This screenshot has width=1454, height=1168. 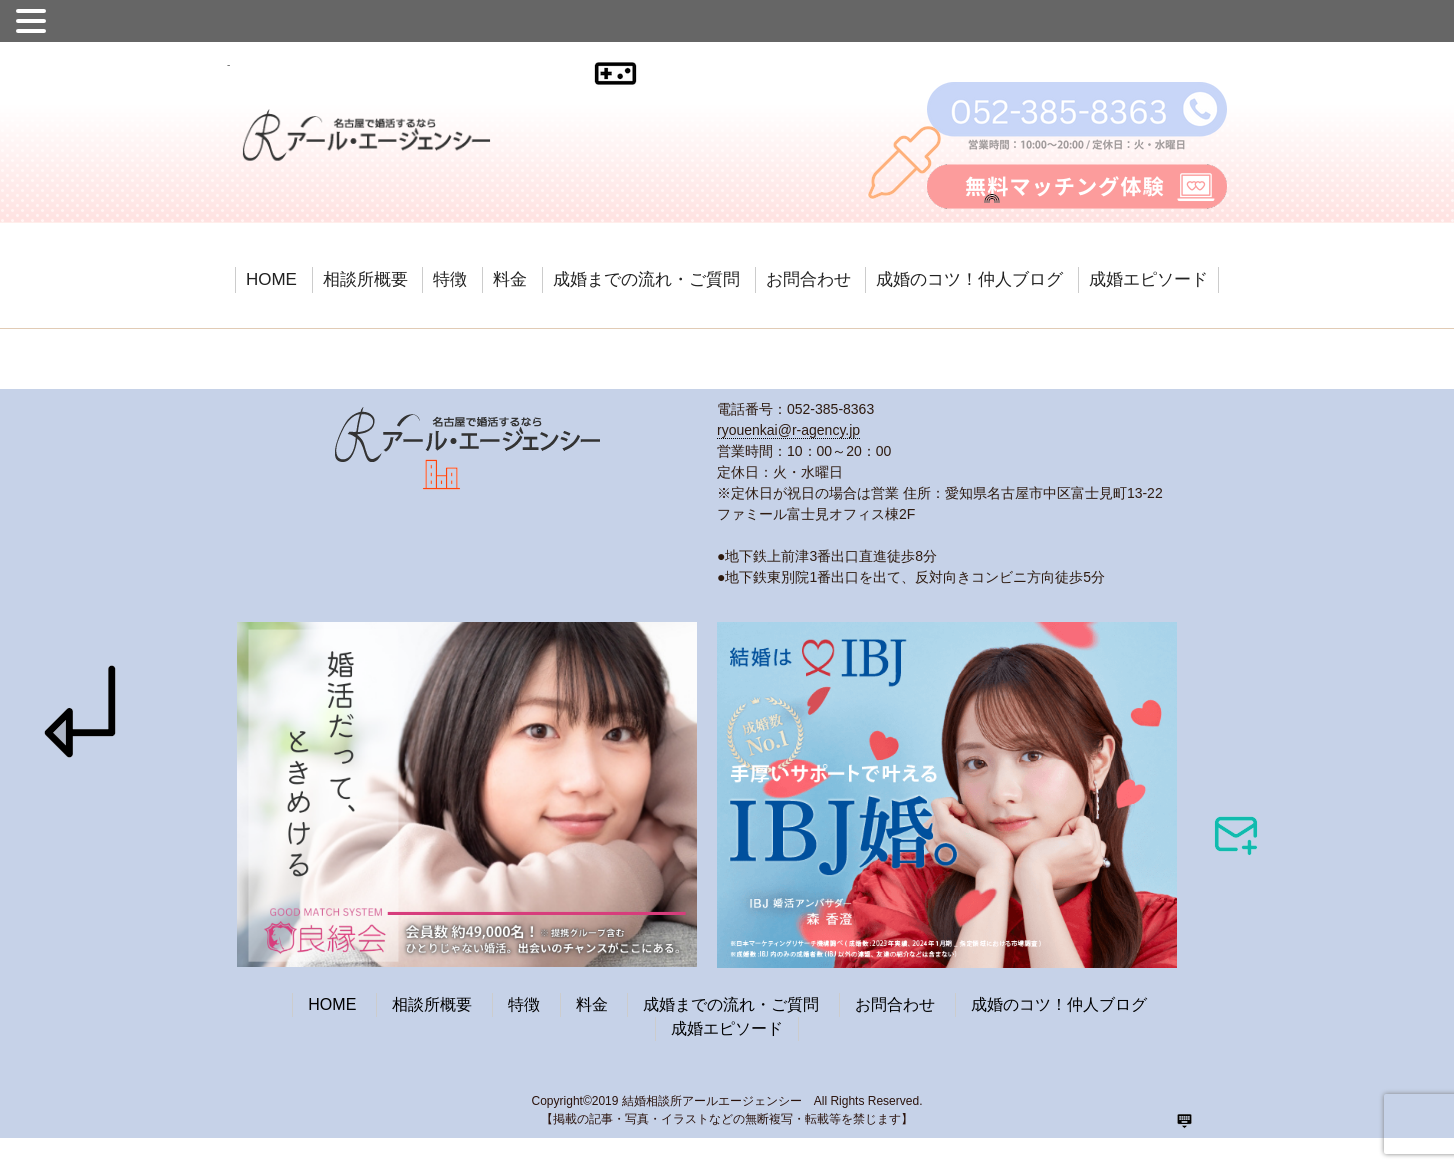 What do you see at coordinates (615, 73) in the screenshot?
I see `access games or gaming features` at bounding box center [615, 73].